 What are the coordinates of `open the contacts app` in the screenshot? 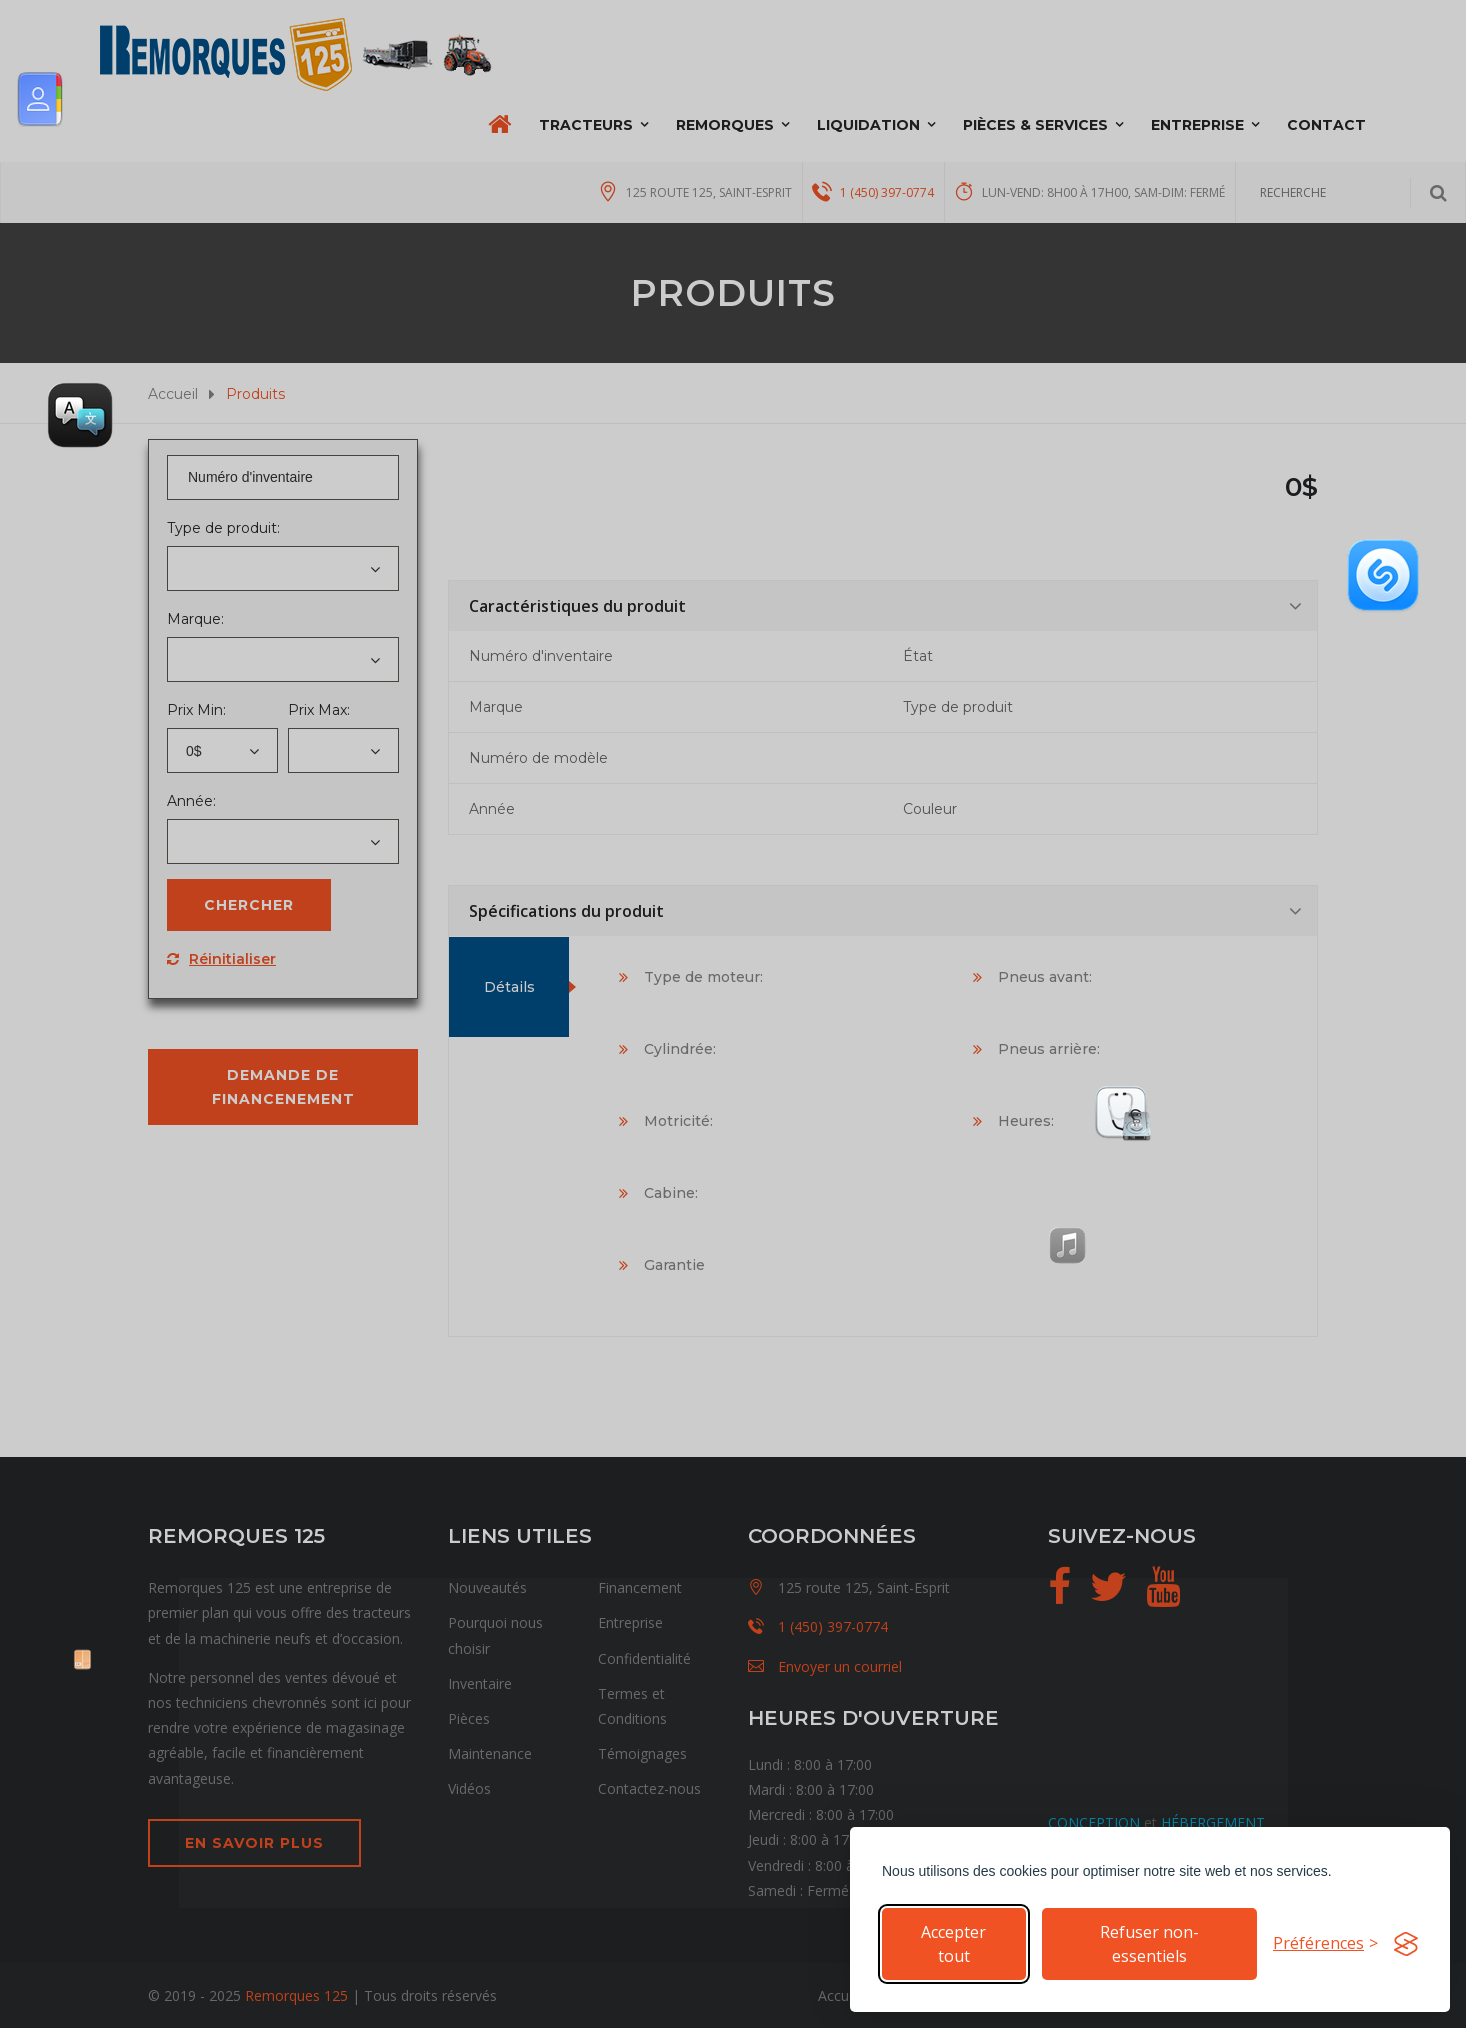 It's located at (40, 99).